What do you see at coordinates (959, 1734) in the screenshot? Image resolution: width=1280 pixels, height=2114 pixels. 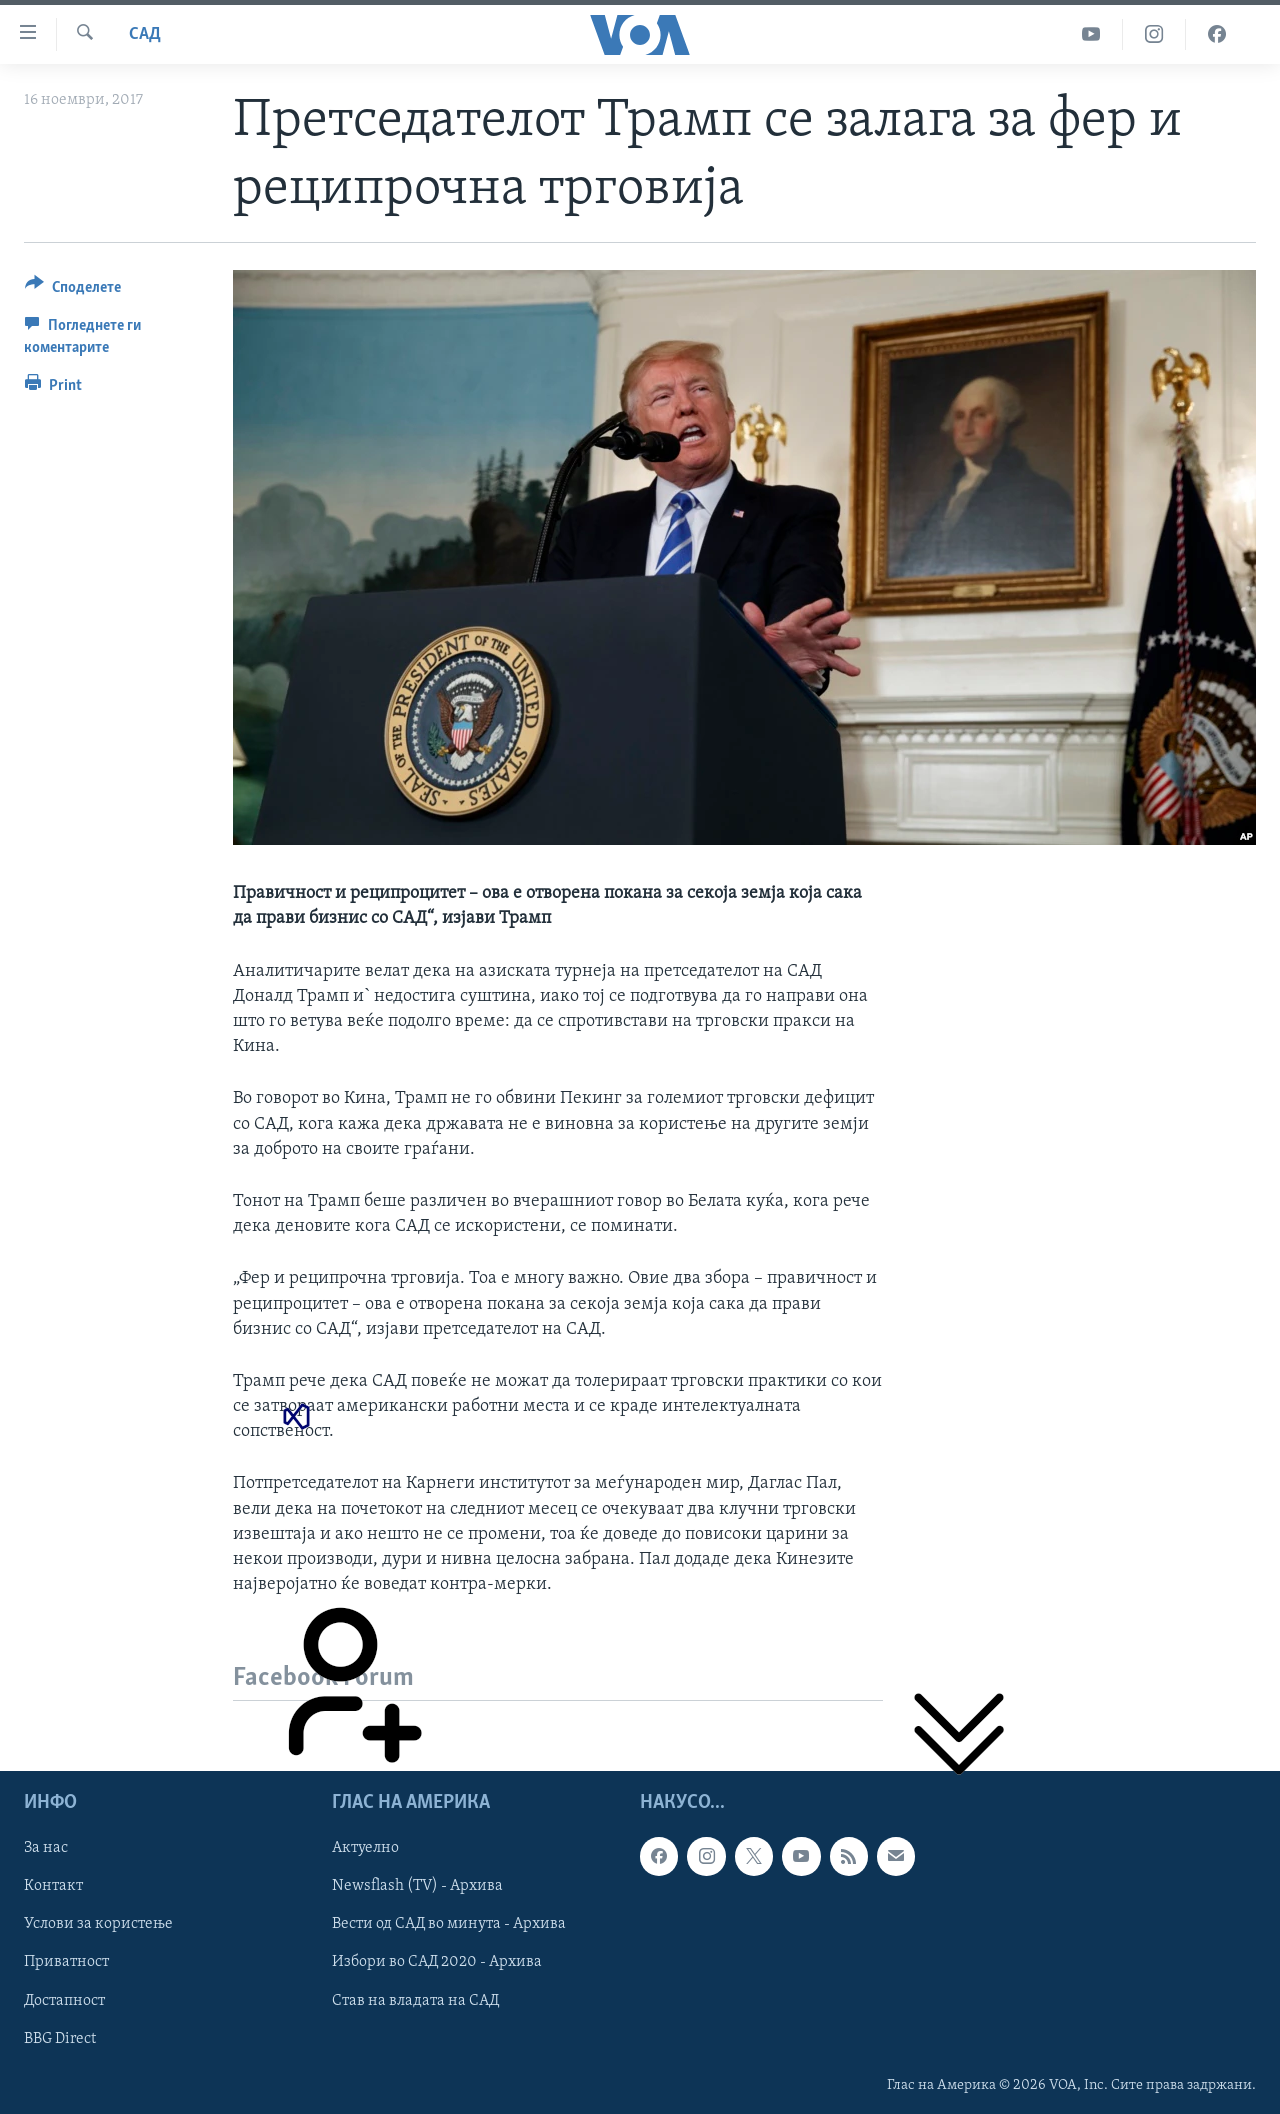 I see `scroll down or view more content below` at bounding box center [959, 1734].